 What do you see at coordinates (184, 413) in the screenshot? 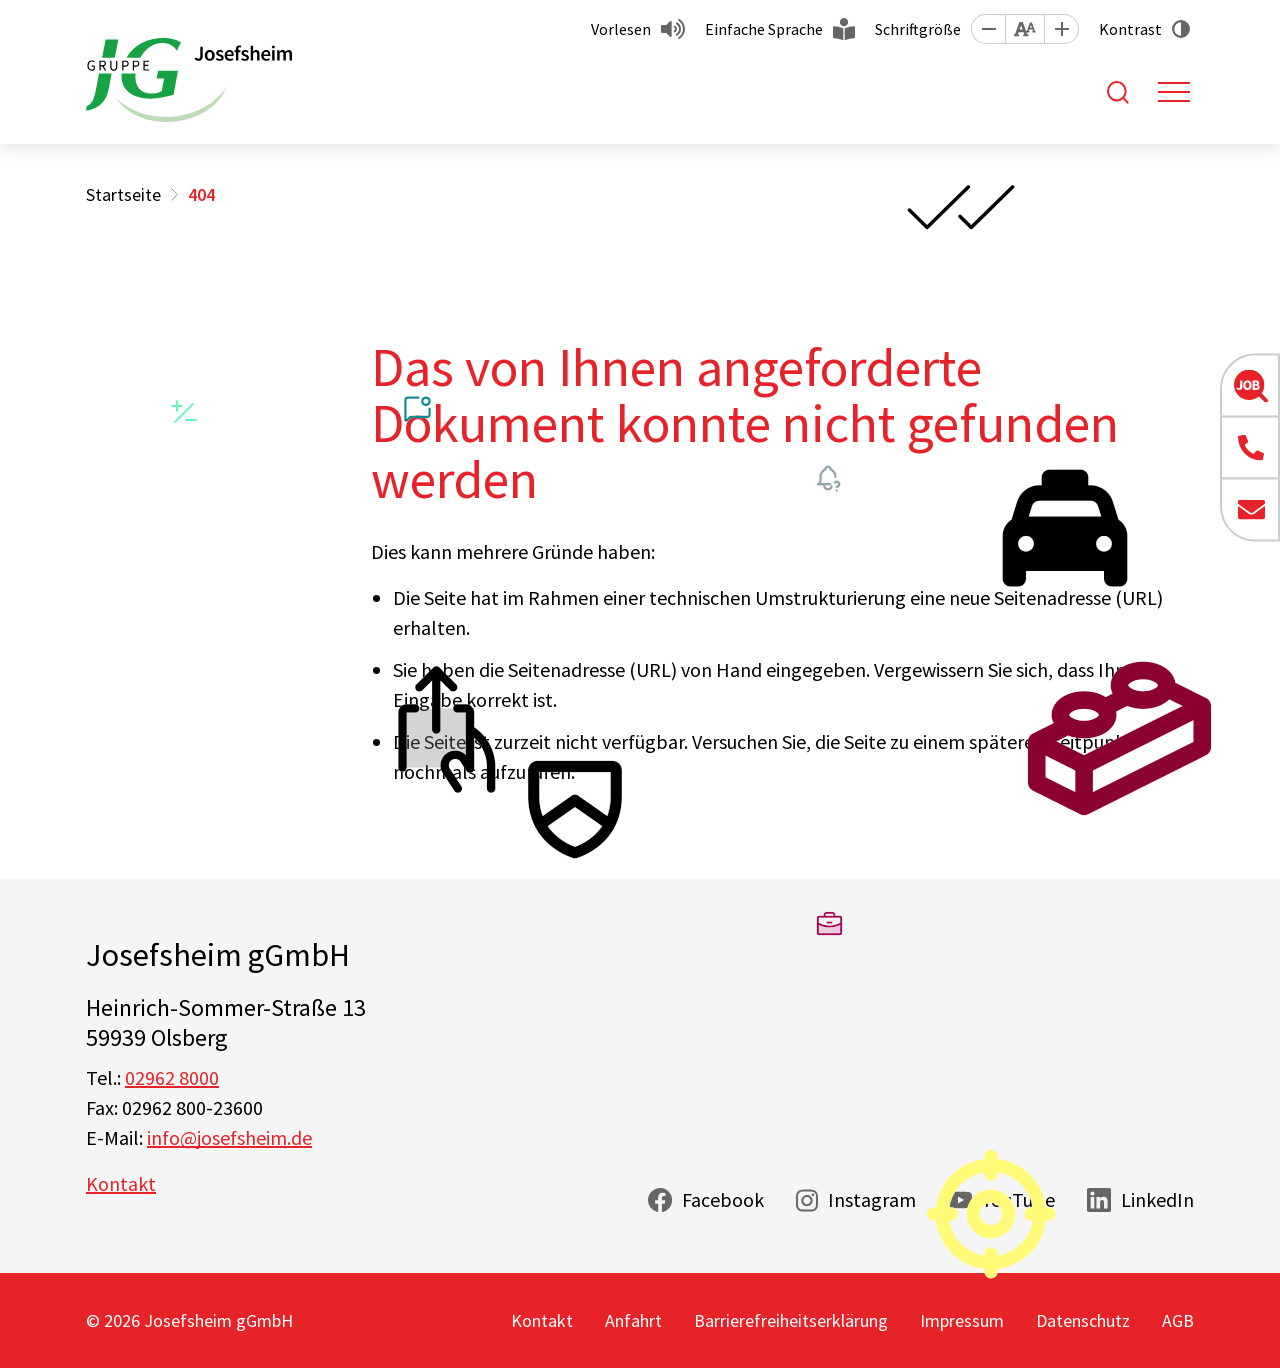
I see `toggle between adding or subtracting values` at bounding box center [184, 413].